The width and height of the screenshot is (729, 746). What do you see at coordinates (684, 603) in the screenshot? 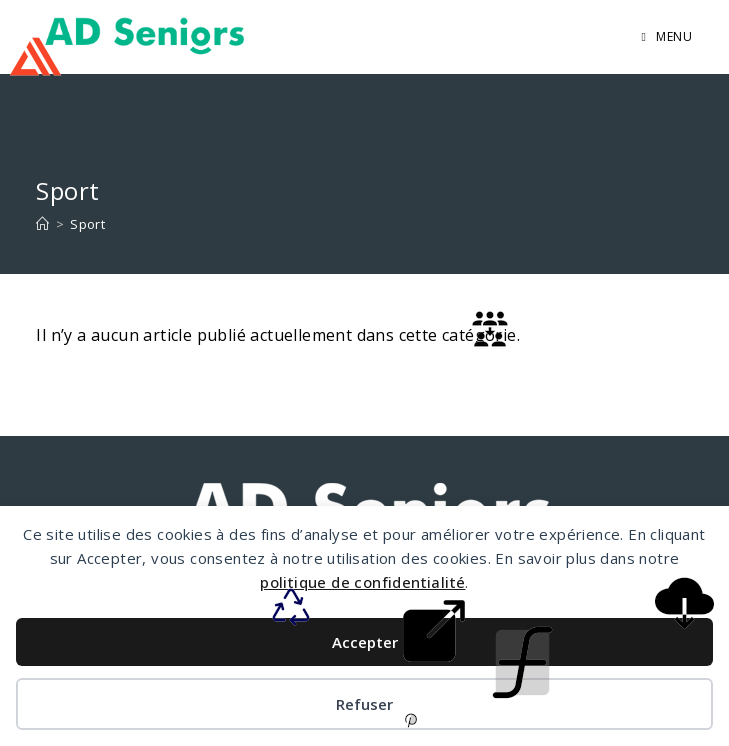
I see `download file from cloud storage` at bounding box center [684, 603].